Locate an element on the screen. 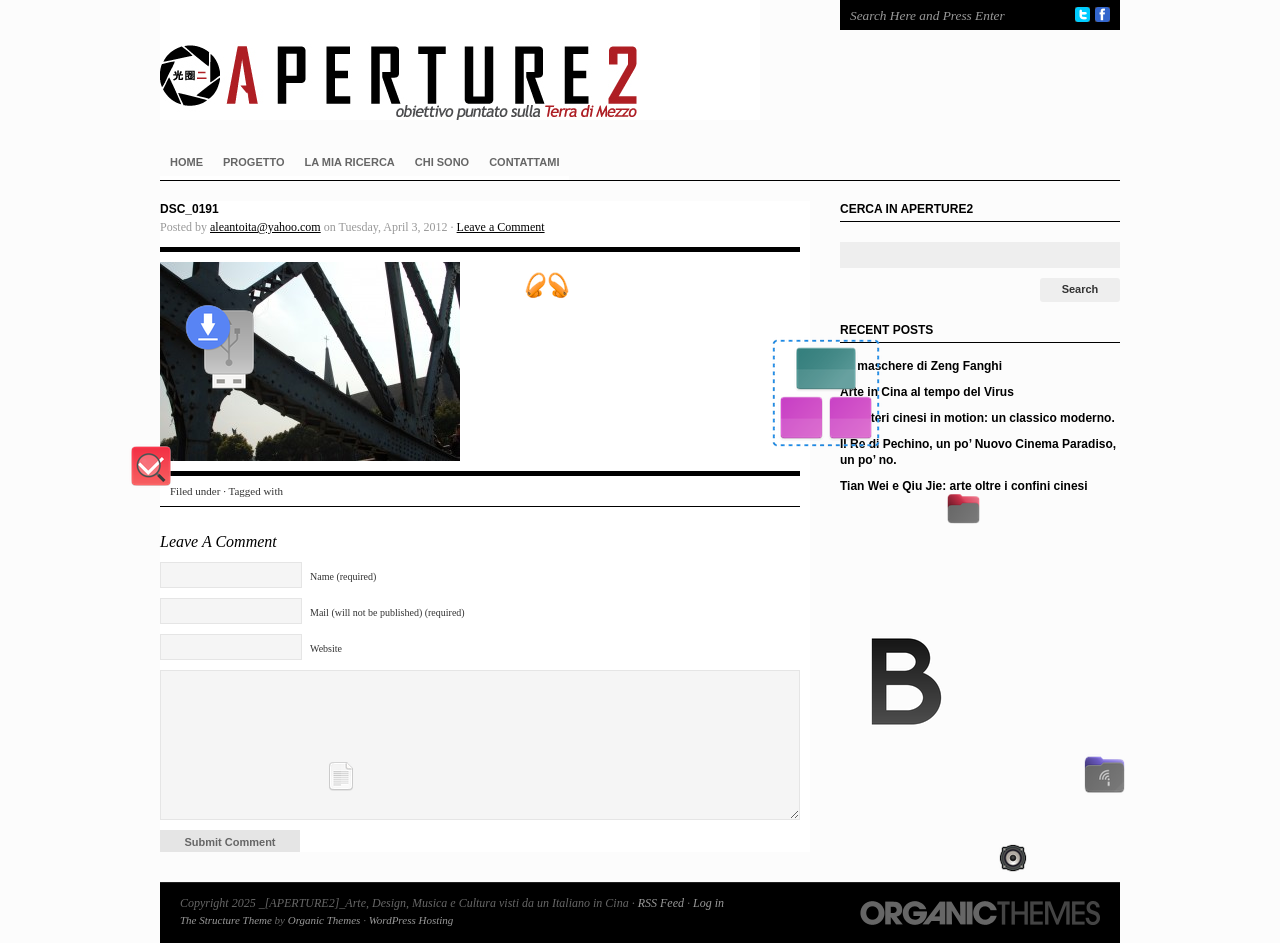 Image resolution: width=1280 pixels, height=943 pixels. adjust speaker or audio output settings is located at coordinates (1013, 858).